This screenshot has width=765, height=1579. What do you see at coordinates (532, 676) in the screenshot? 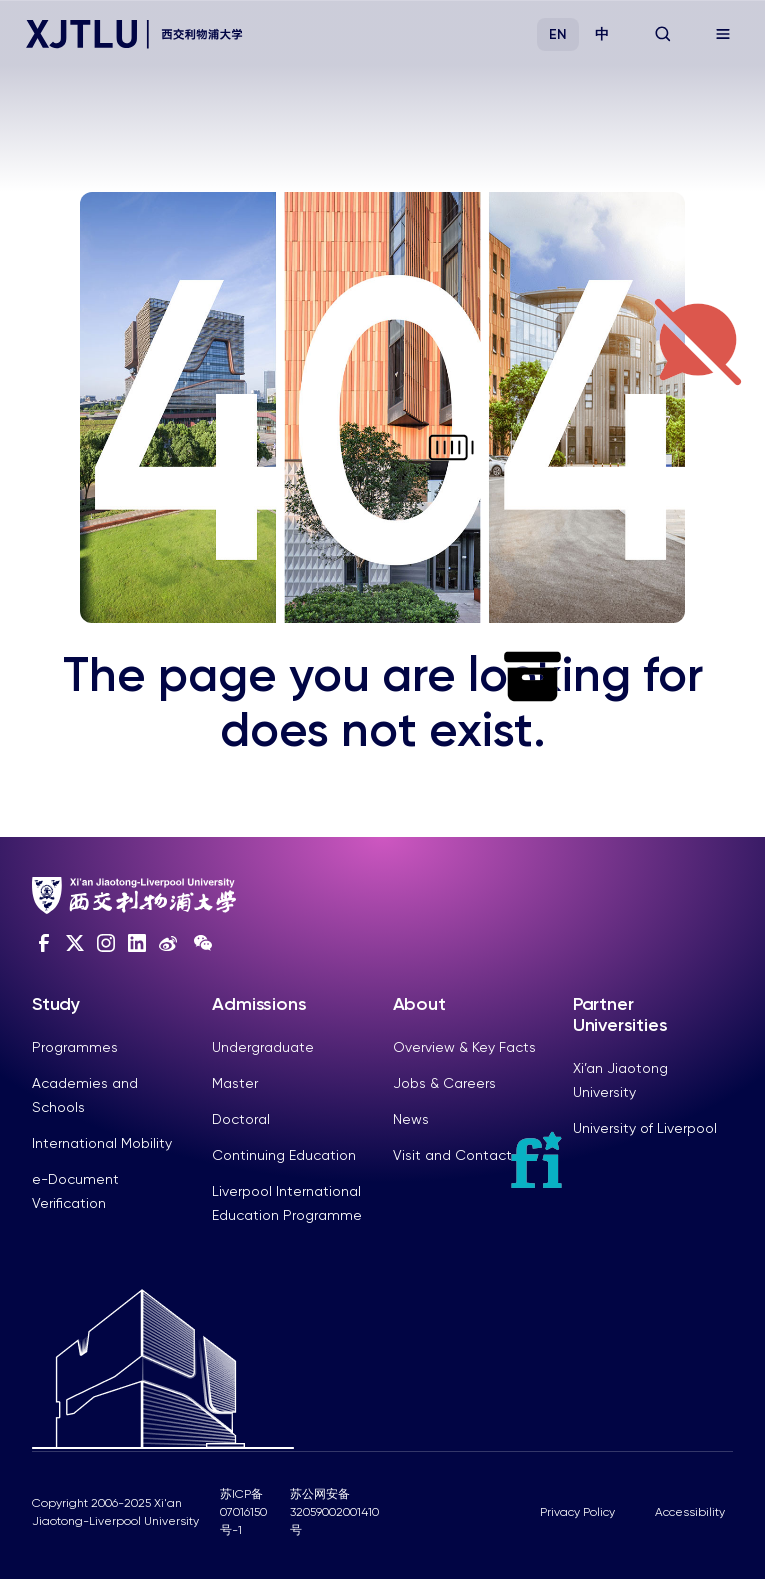
I see `archive this item` at bounding box center [532, 676].